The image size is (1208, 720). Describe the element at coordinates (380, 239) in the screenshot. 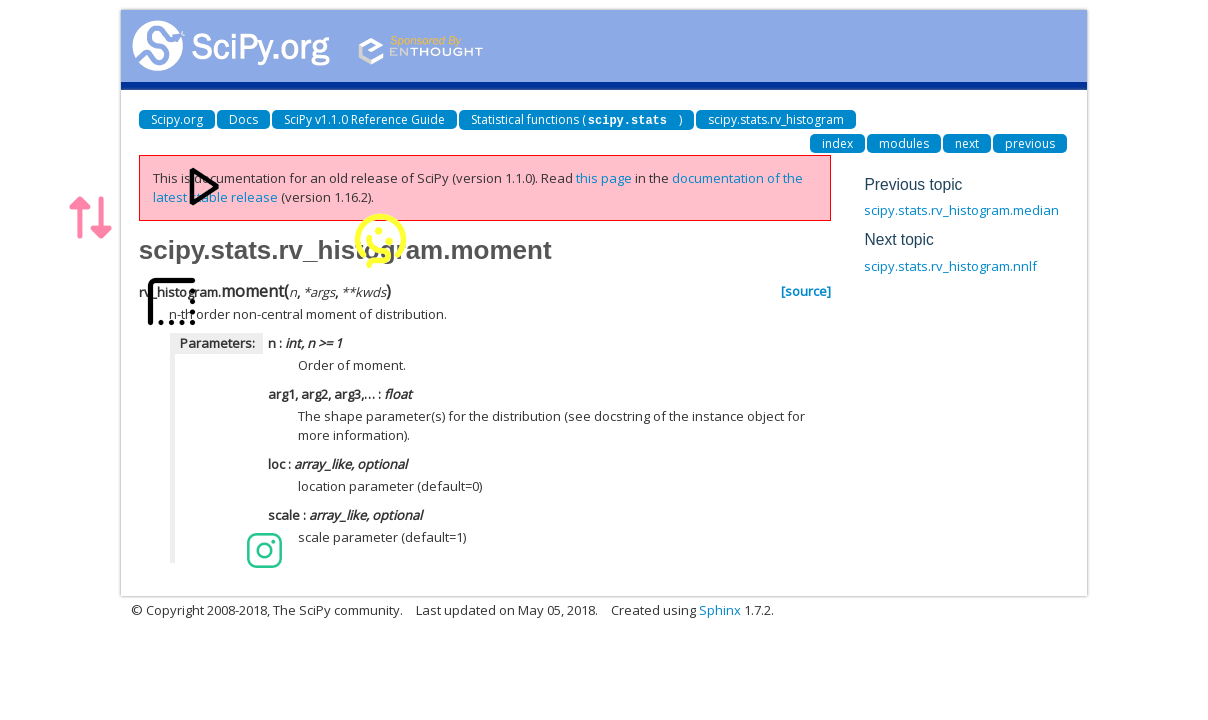

I see `indicates overwhelmed or stressed state` at that location.